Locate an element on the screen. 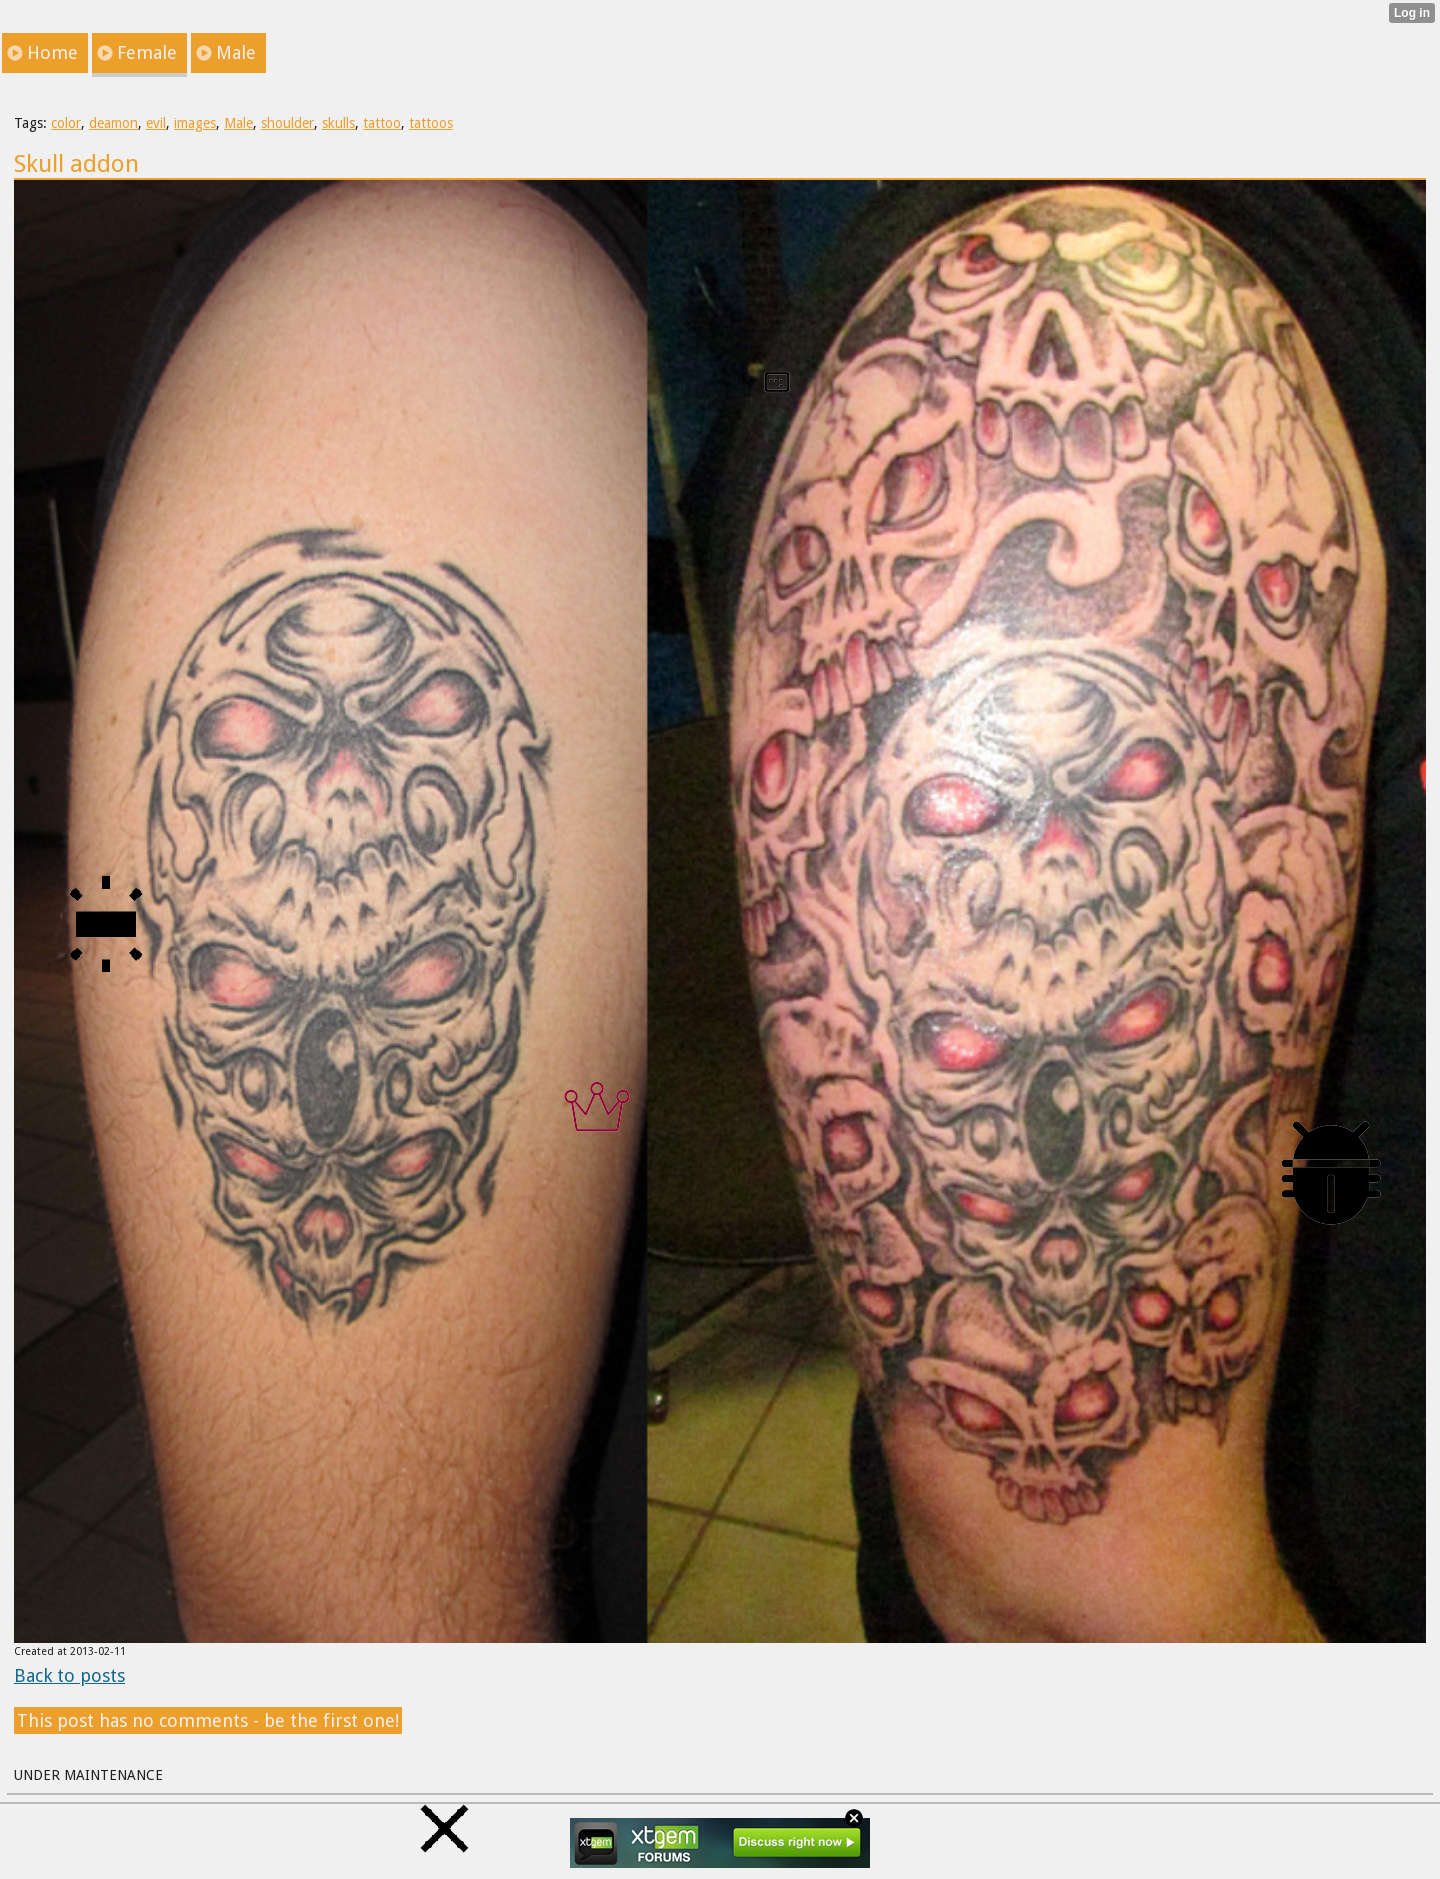  adjust image aspect ratio is located at coordinates (777, 382).